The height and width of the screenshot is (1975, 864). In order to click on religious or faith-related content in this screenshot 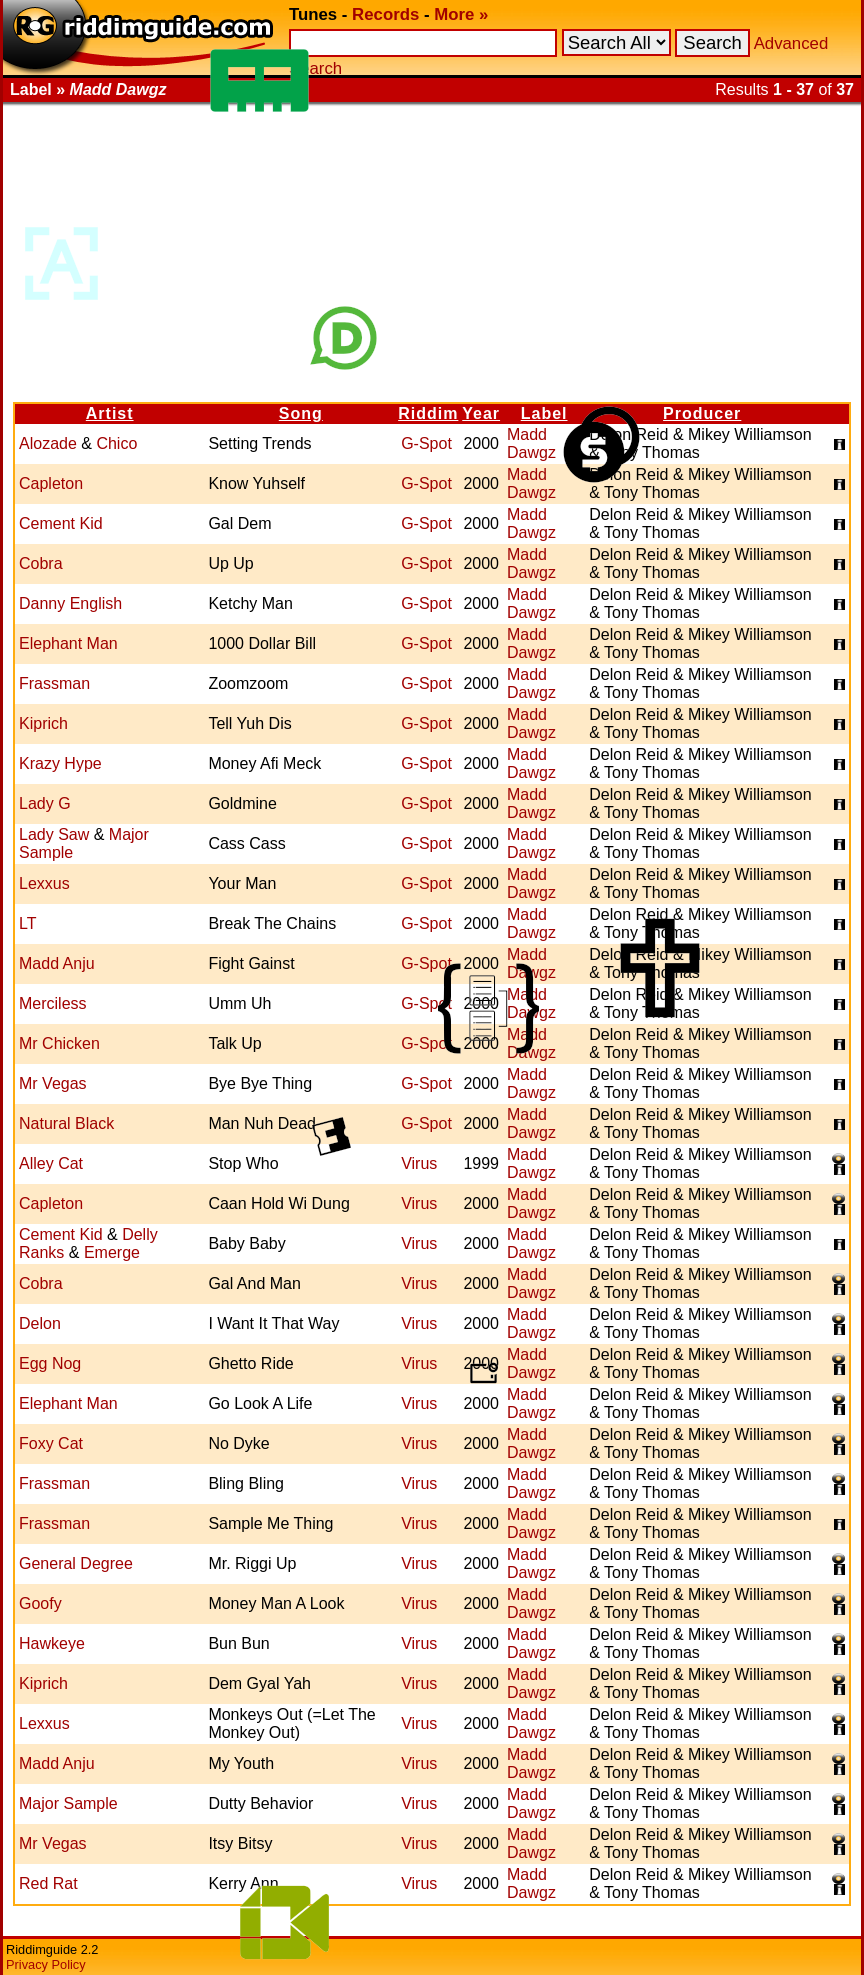, I will do `click(660, 968)`.